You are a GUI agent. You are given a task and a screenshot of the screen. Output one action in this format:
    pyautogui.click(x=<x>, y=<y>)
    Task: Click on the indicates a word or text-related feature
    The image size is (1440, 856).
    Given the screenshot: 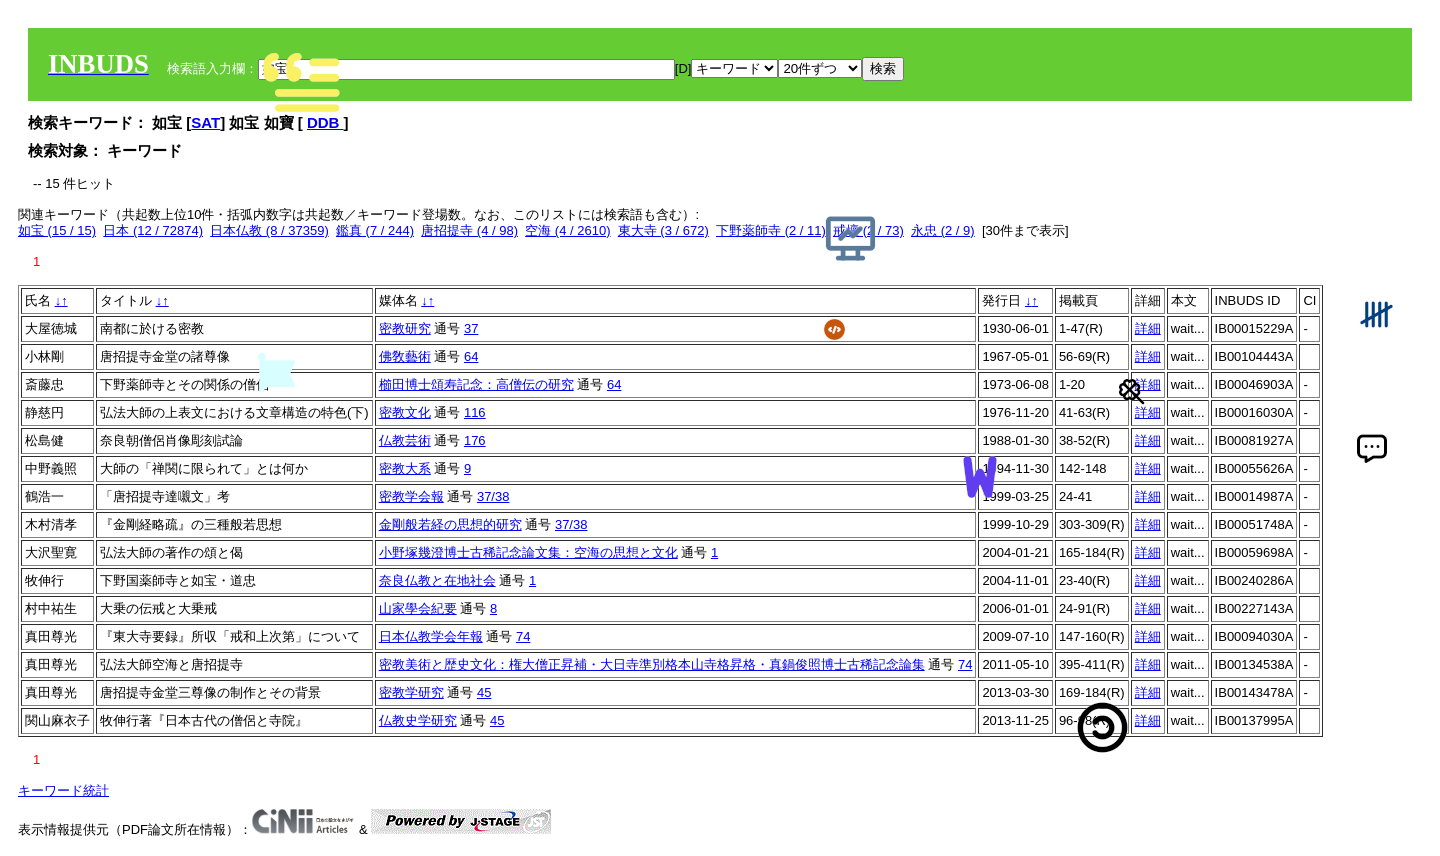 What is the action you would take?
    pyautogui.click(x=980, y=477)
    